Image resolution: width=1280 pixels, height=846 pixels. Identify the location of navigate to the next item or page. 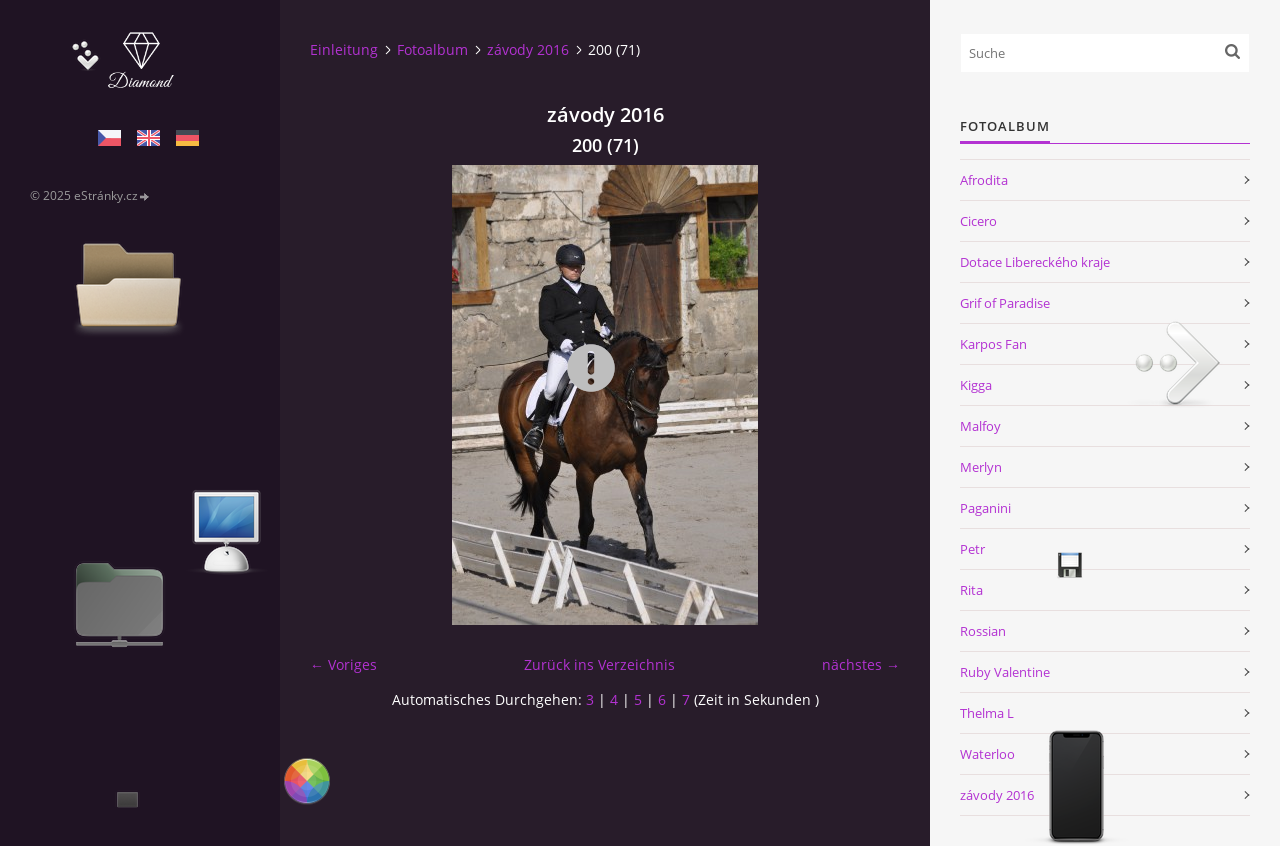
(1177, 363).